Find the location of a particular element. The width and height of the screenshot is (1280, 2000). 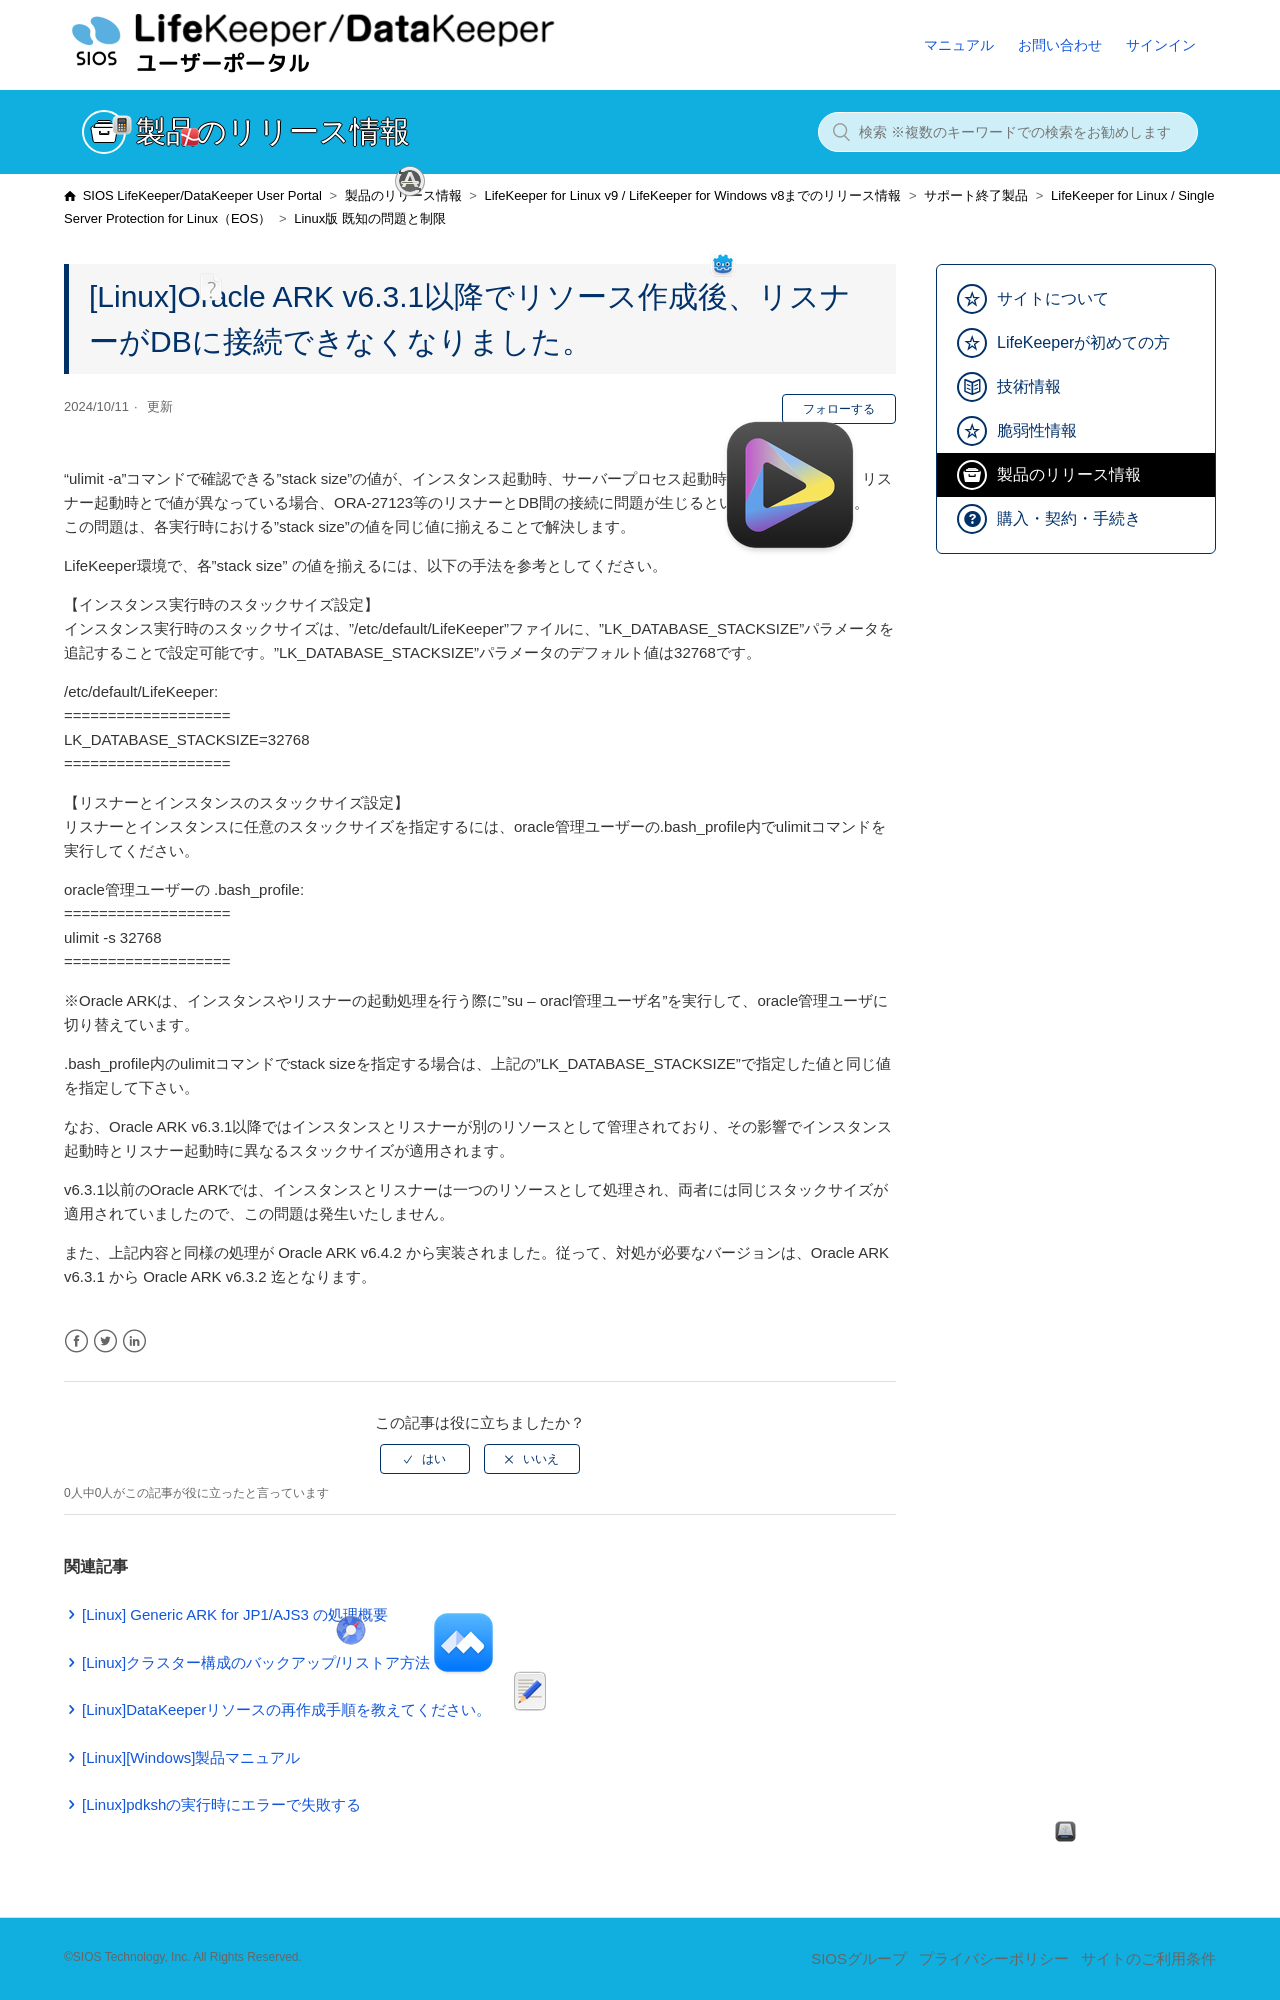

open meeting or video conferencing app is located at coordinates (463, 1642).